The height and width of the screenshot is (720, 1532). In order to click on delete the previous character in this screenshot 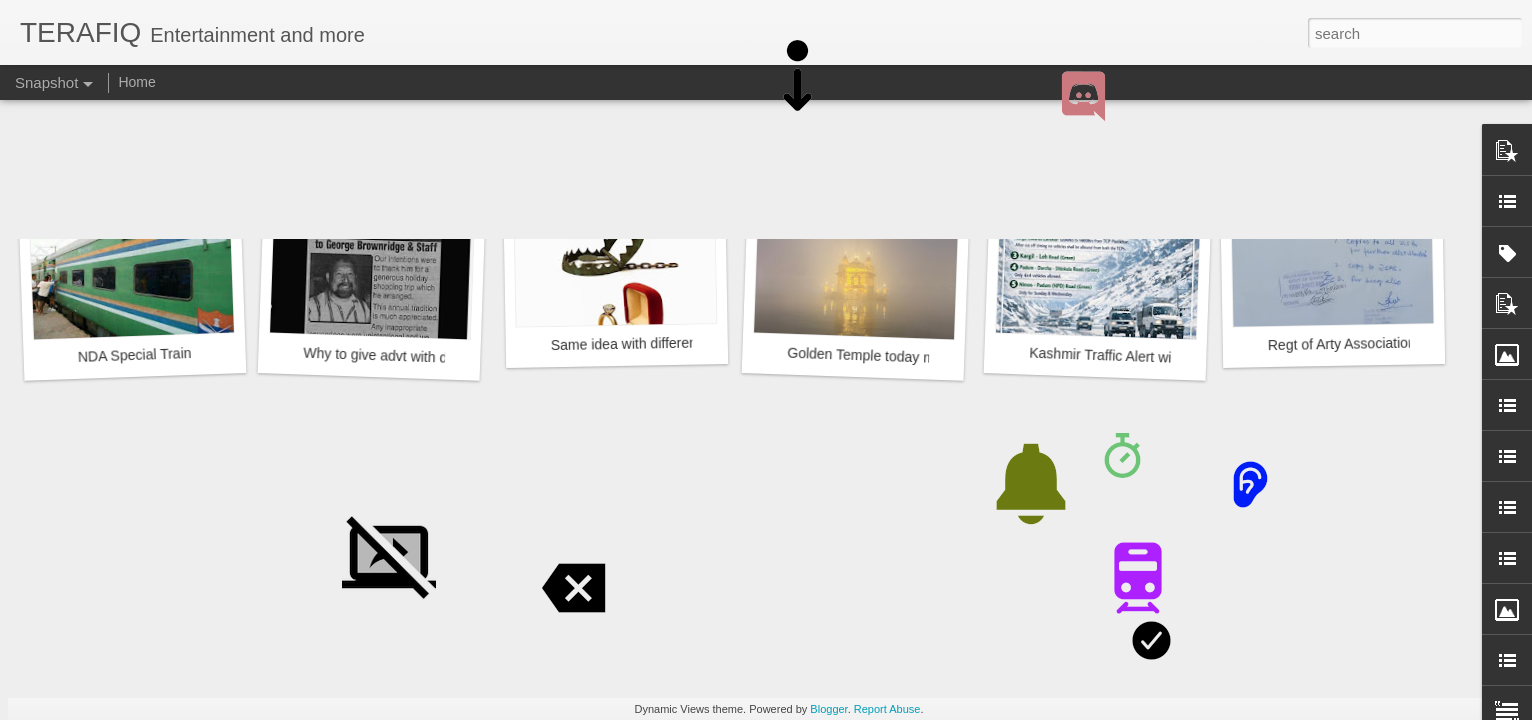, I will do `click(576, 588)`.